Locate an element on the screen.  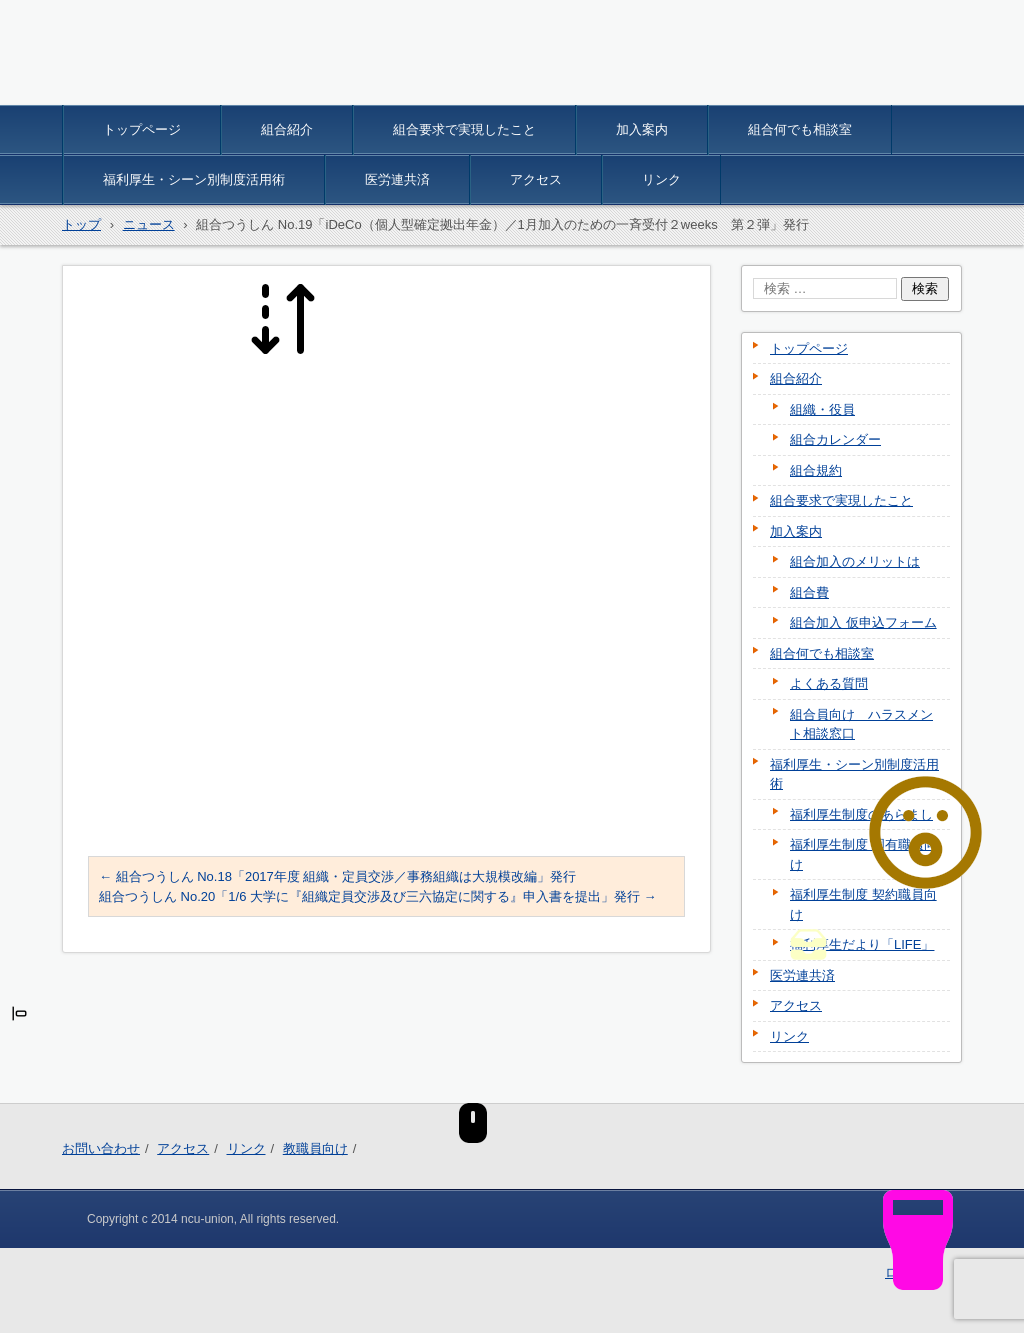
adjust mouse or pointer settings is located at coordinates (473, 1123).